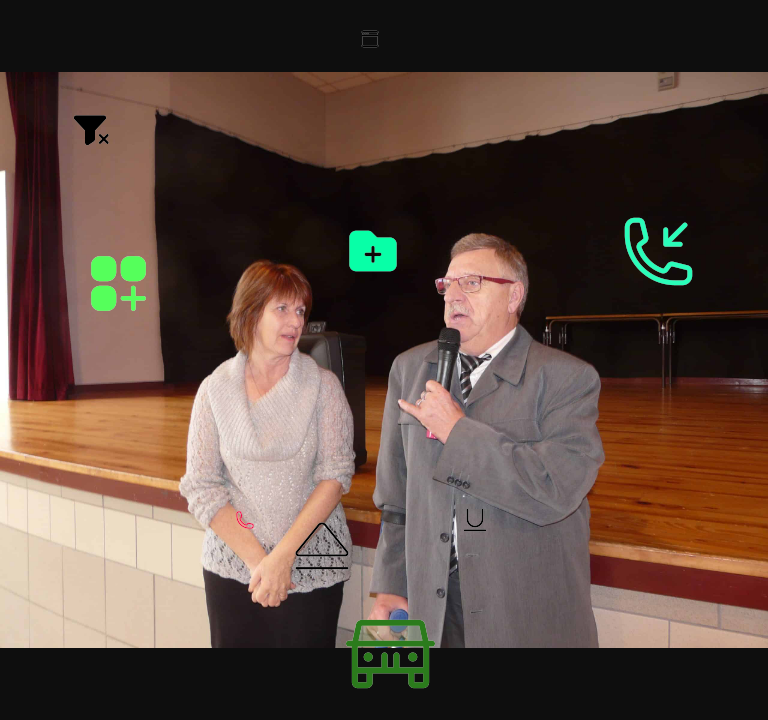 The height and width of the screenshot is (720, 768). Describe the element at coordinates (390, 655) in the screenshot. I see `select off-road or adventure vehicle type` at that location.